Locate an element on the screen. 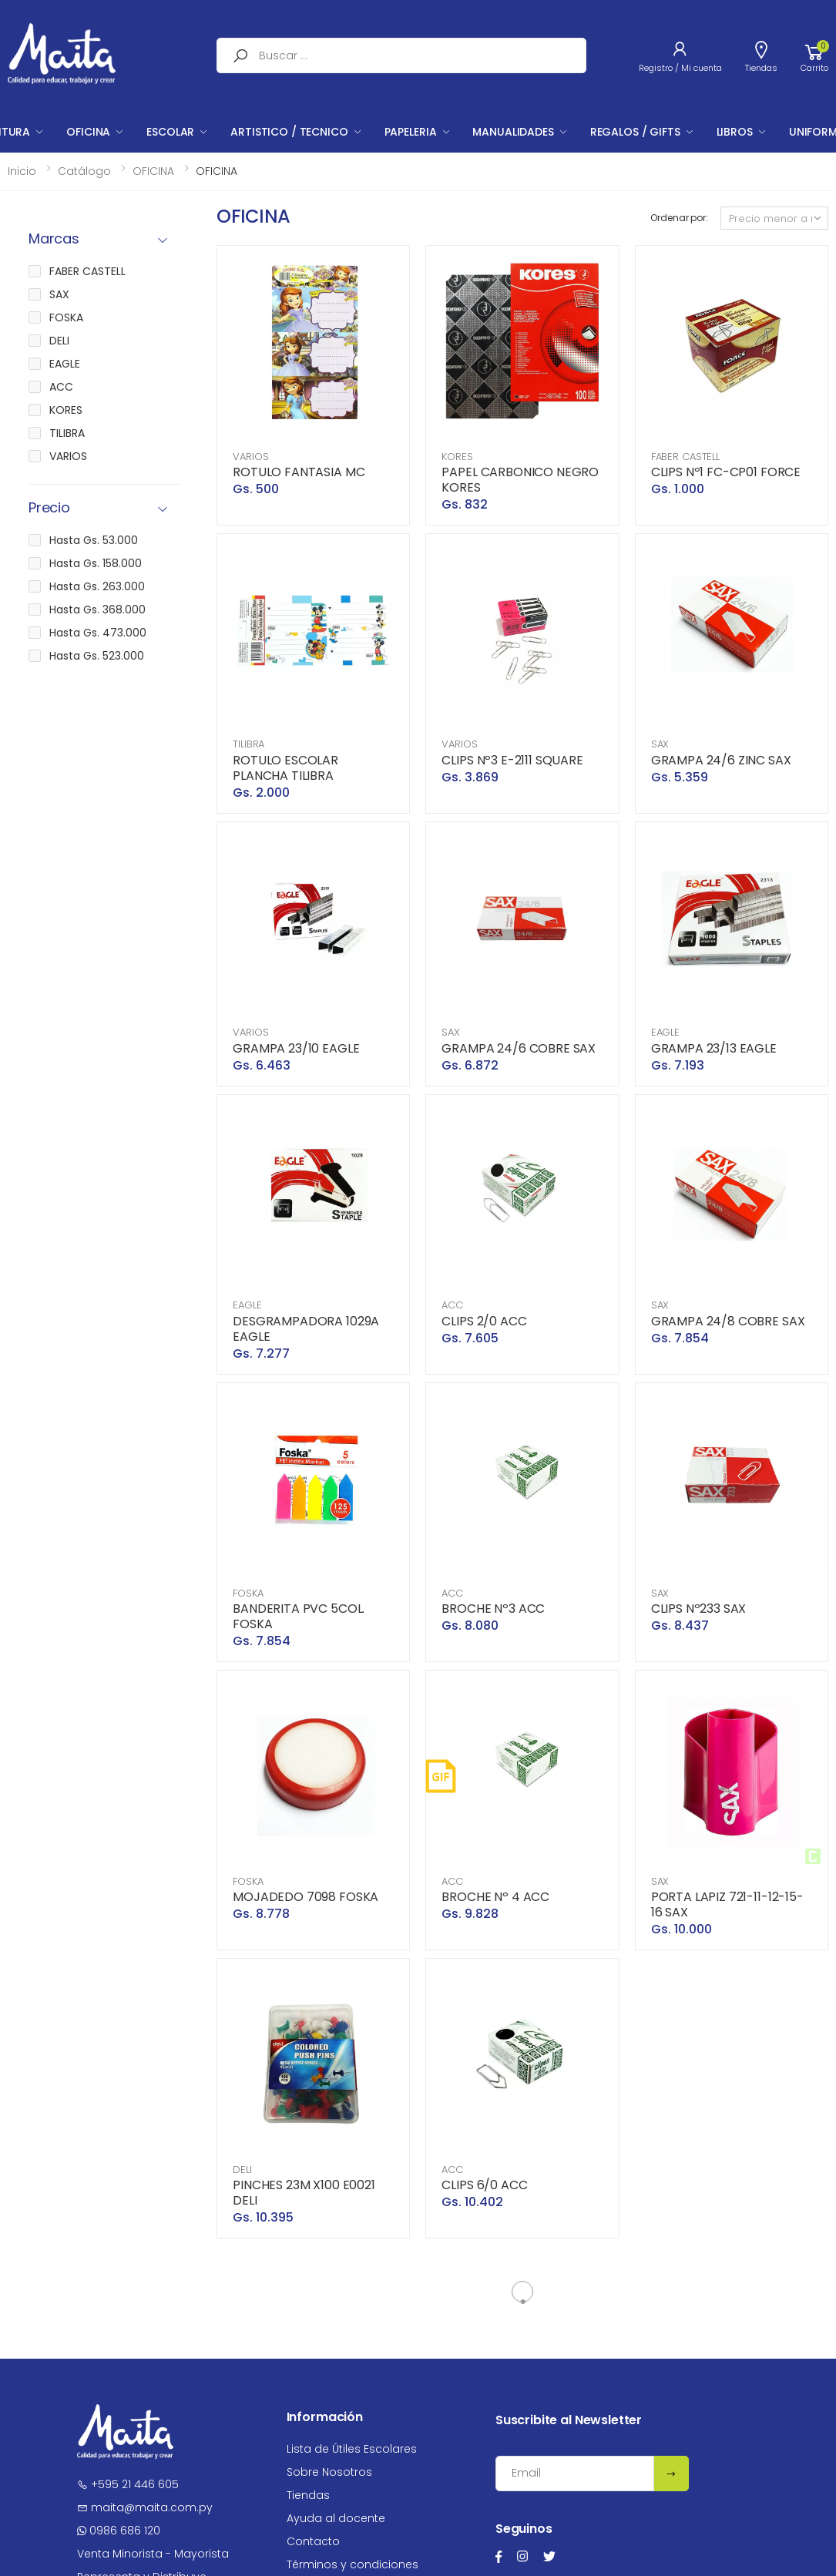  attach a GIF file is located at coordinates (441, 1776).